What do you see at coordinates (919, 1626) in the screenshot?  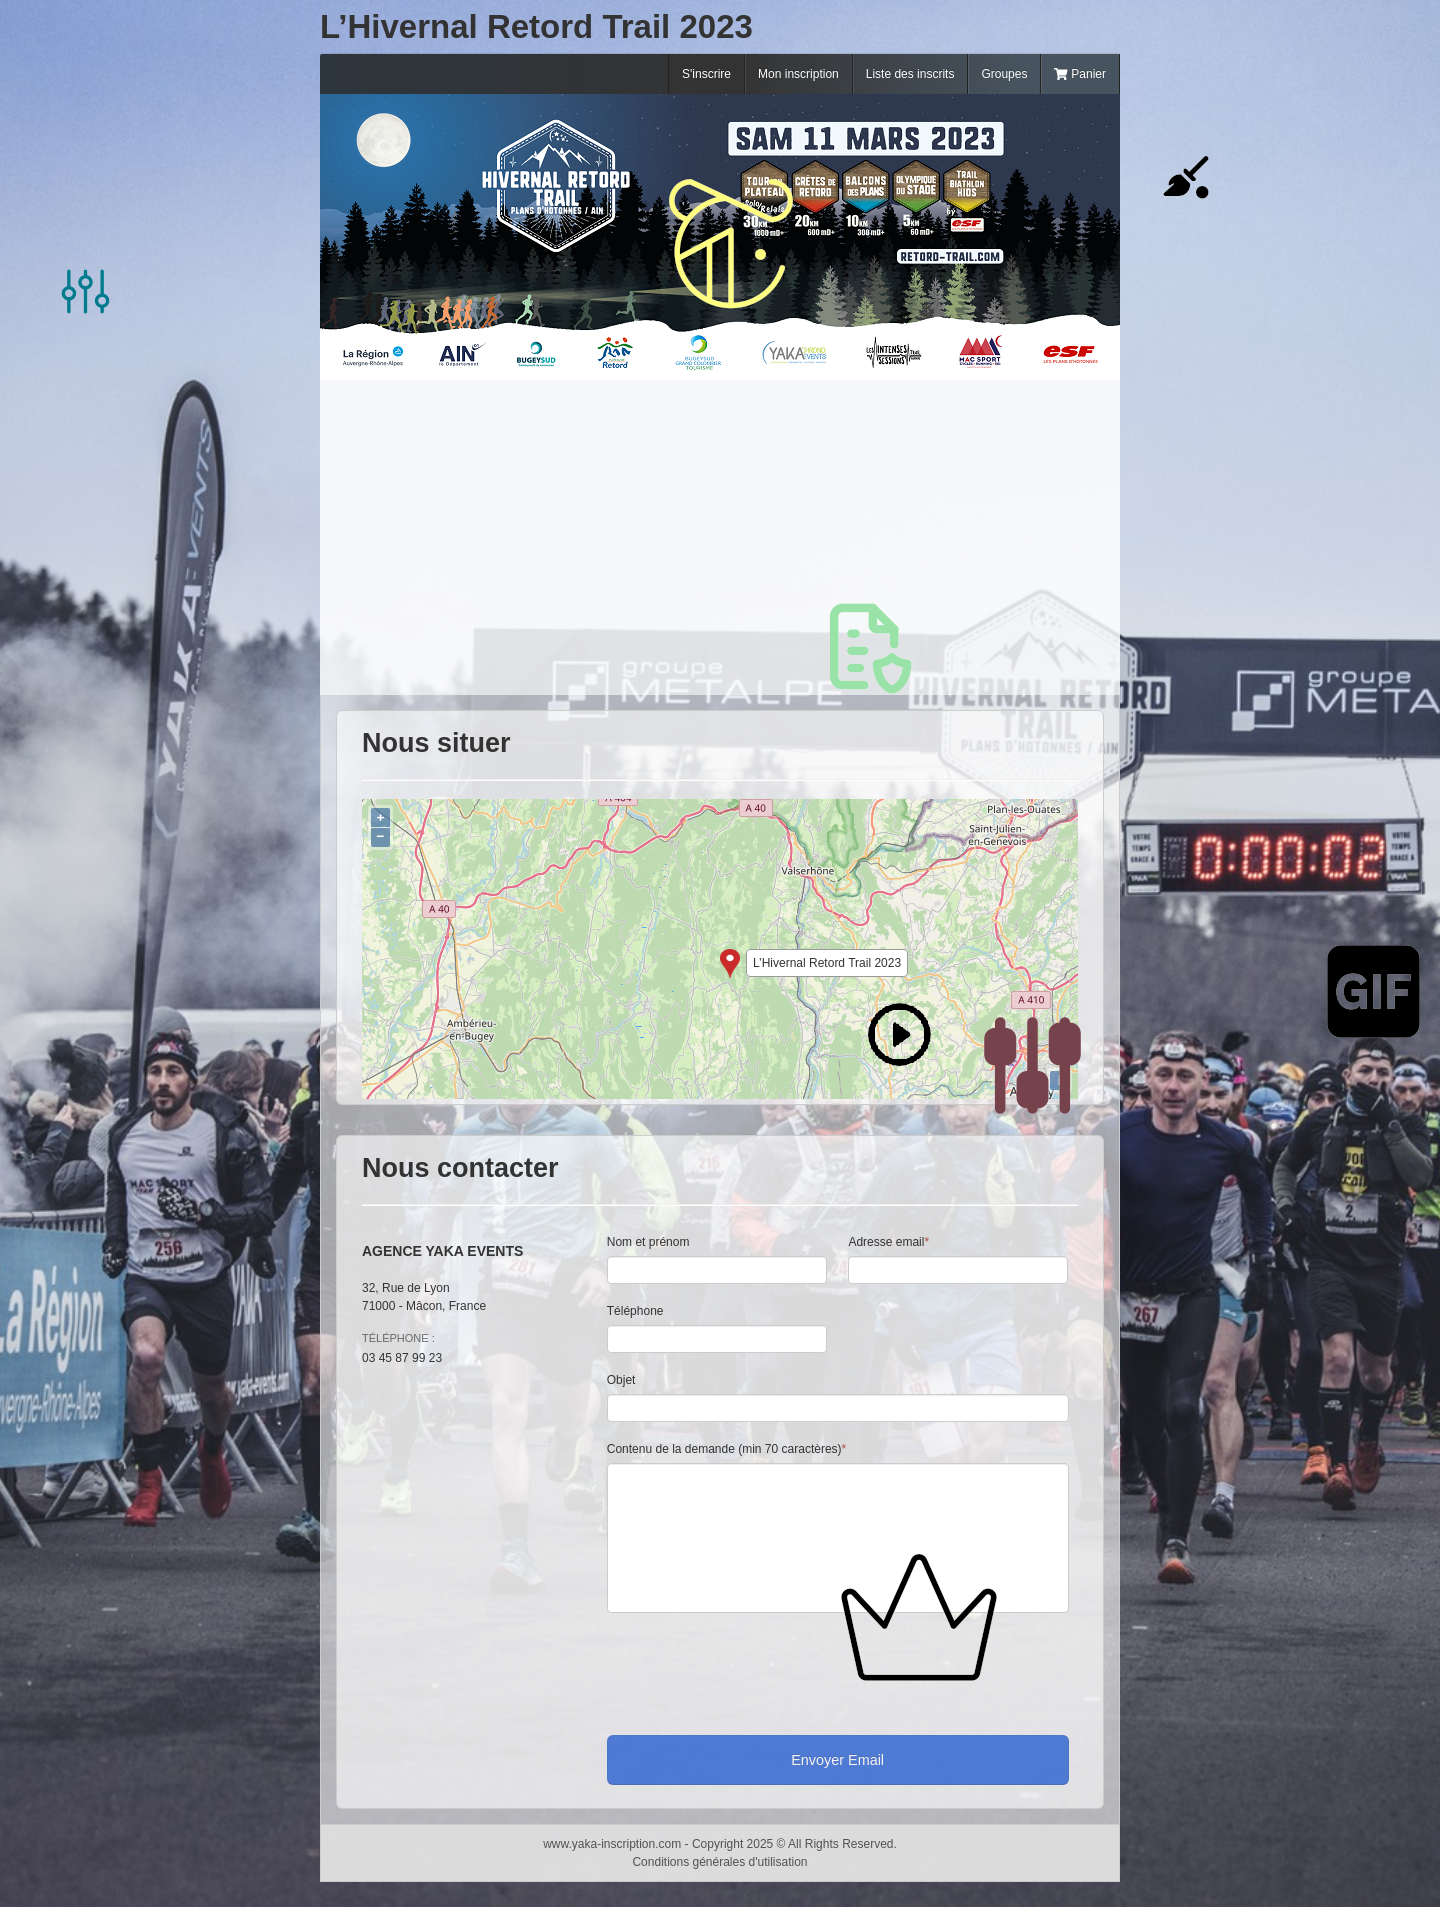 I see `indicates premium or pro membership status` at bounding box center [919, 1626].